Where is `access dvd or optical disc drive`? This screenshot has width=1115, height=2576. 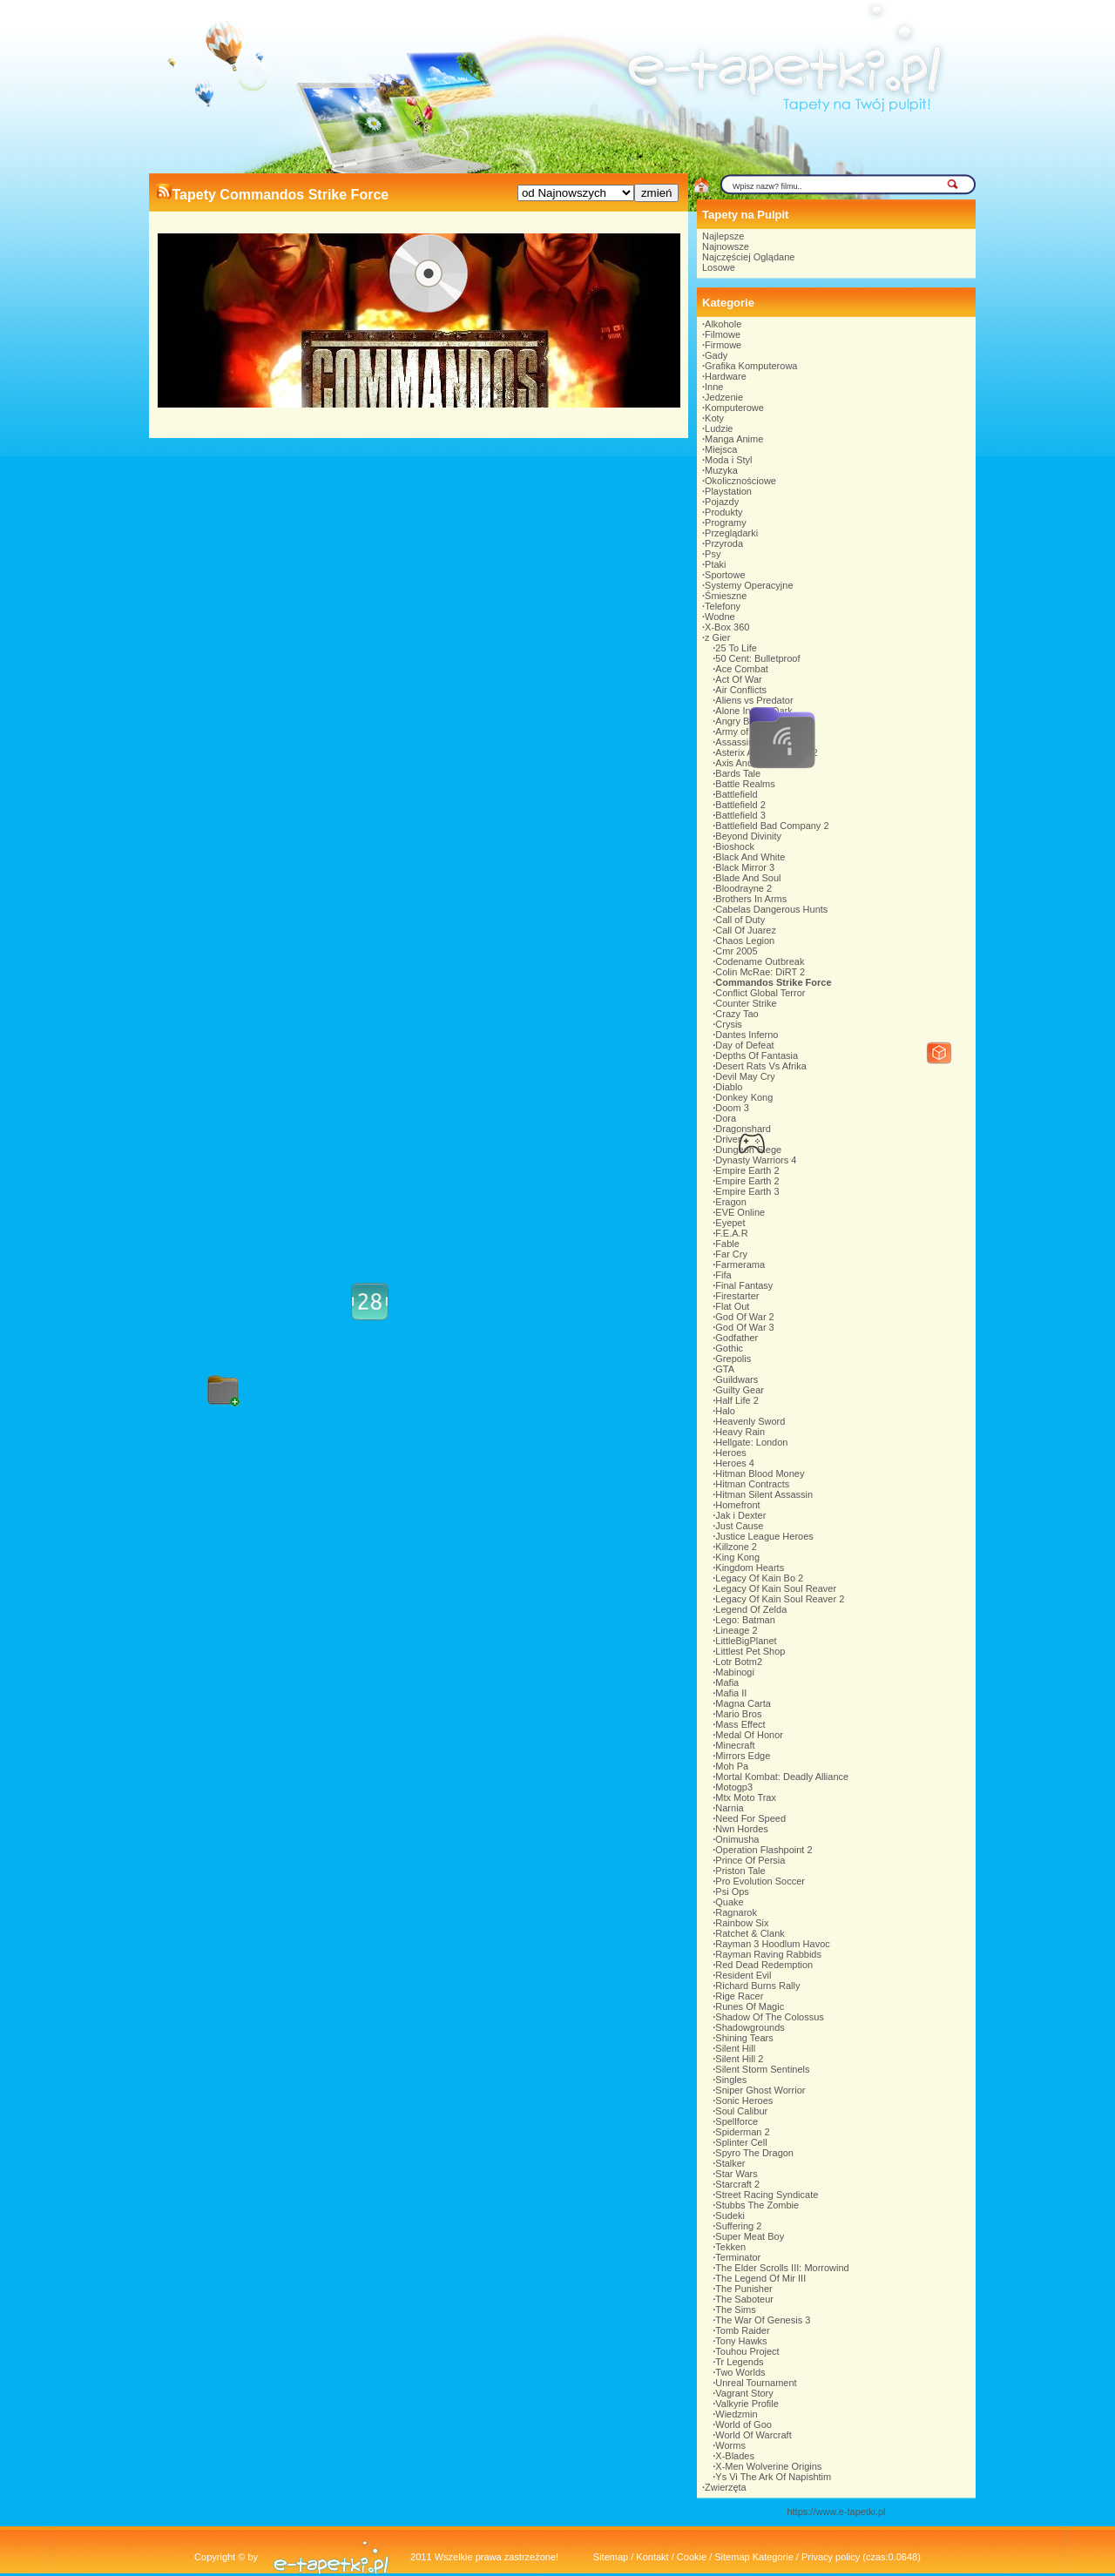 access dvd or optical disc drive is located at coordinates (429, 273).